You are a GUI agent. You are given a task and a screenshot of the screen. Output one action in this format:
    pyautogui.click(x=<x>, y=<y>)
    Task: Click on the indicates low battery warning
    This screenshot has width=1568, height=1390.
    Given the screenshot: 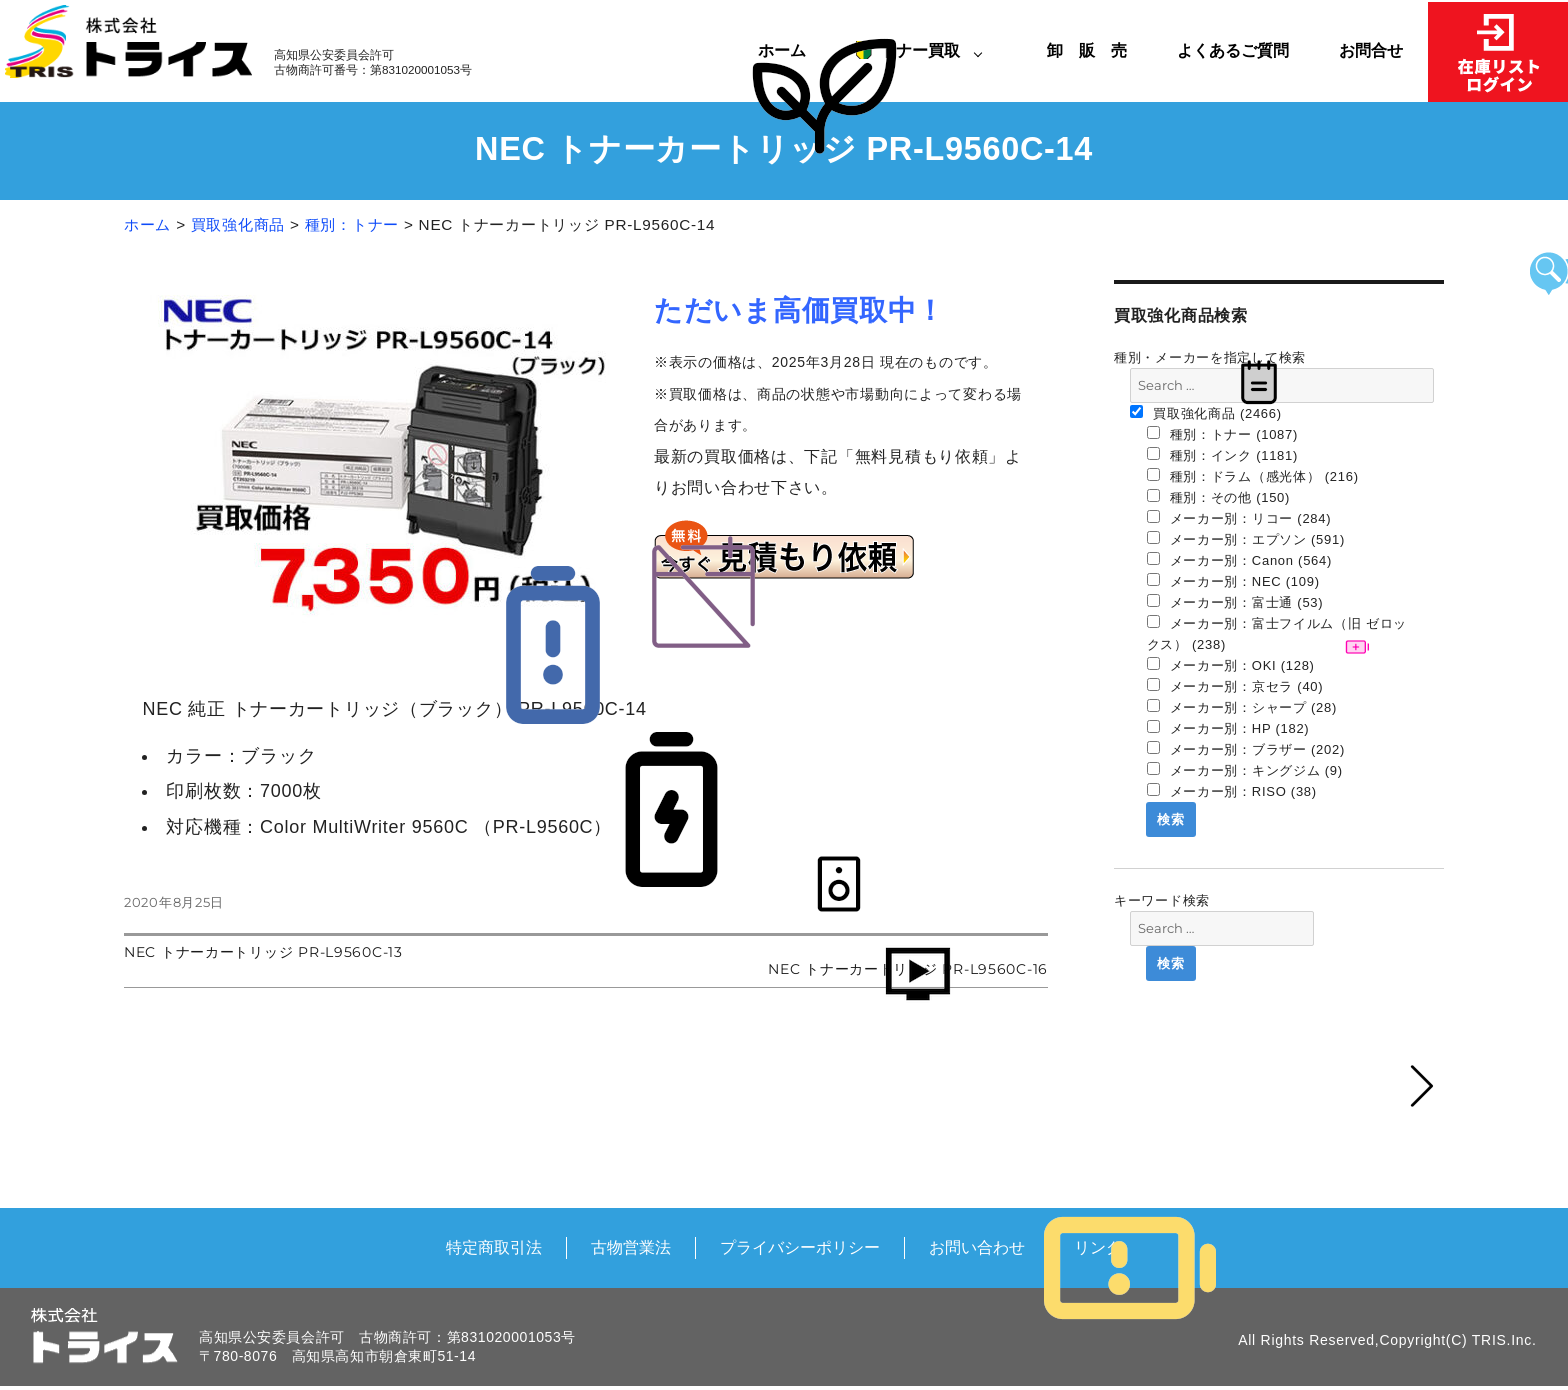 What is the action you would take?
    pyautogui.click(x=1130, y=1268)
    